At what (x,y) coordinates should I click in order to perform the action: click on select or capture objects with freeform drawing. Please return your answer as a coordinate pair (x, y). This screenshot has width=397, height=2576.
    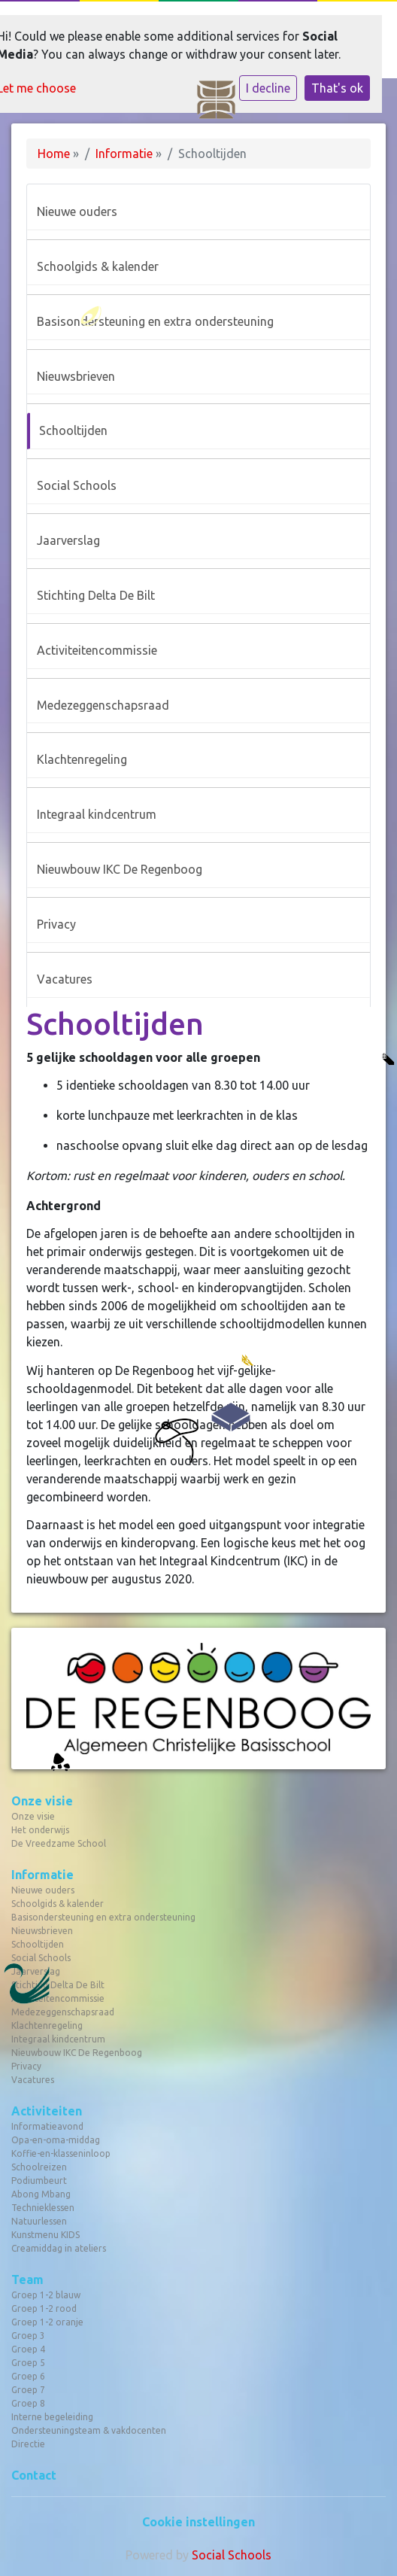
    Looking at the image, I should click on (177, 1440).